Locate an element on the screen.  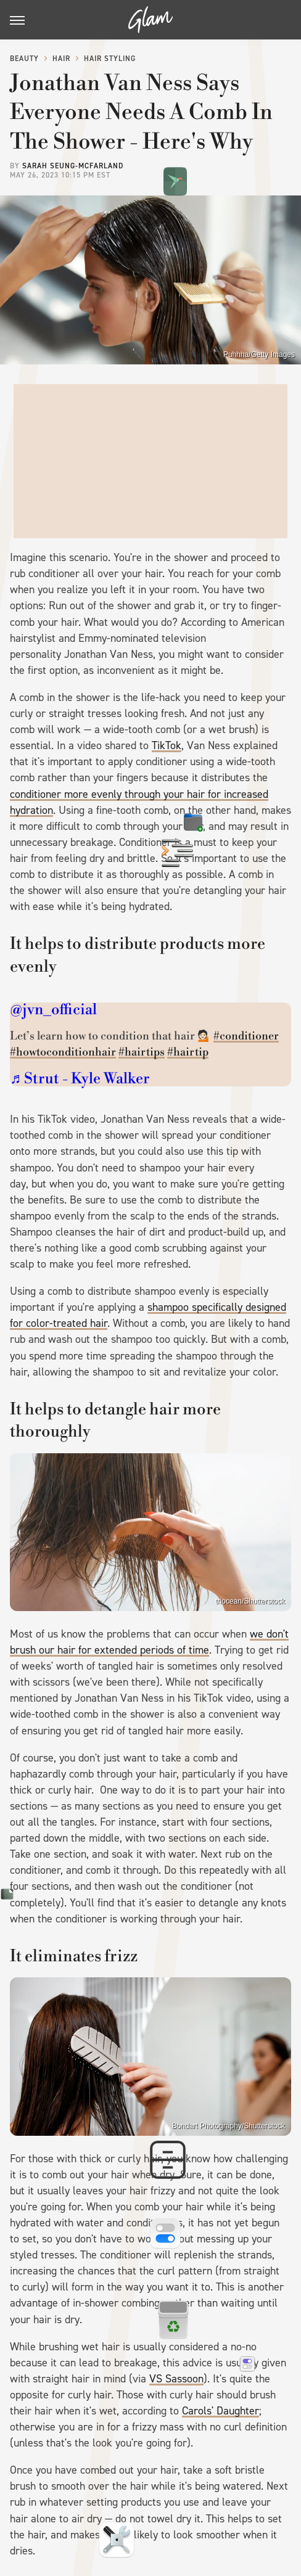
open system settings or preferences is located at coordinates (247, 2364).